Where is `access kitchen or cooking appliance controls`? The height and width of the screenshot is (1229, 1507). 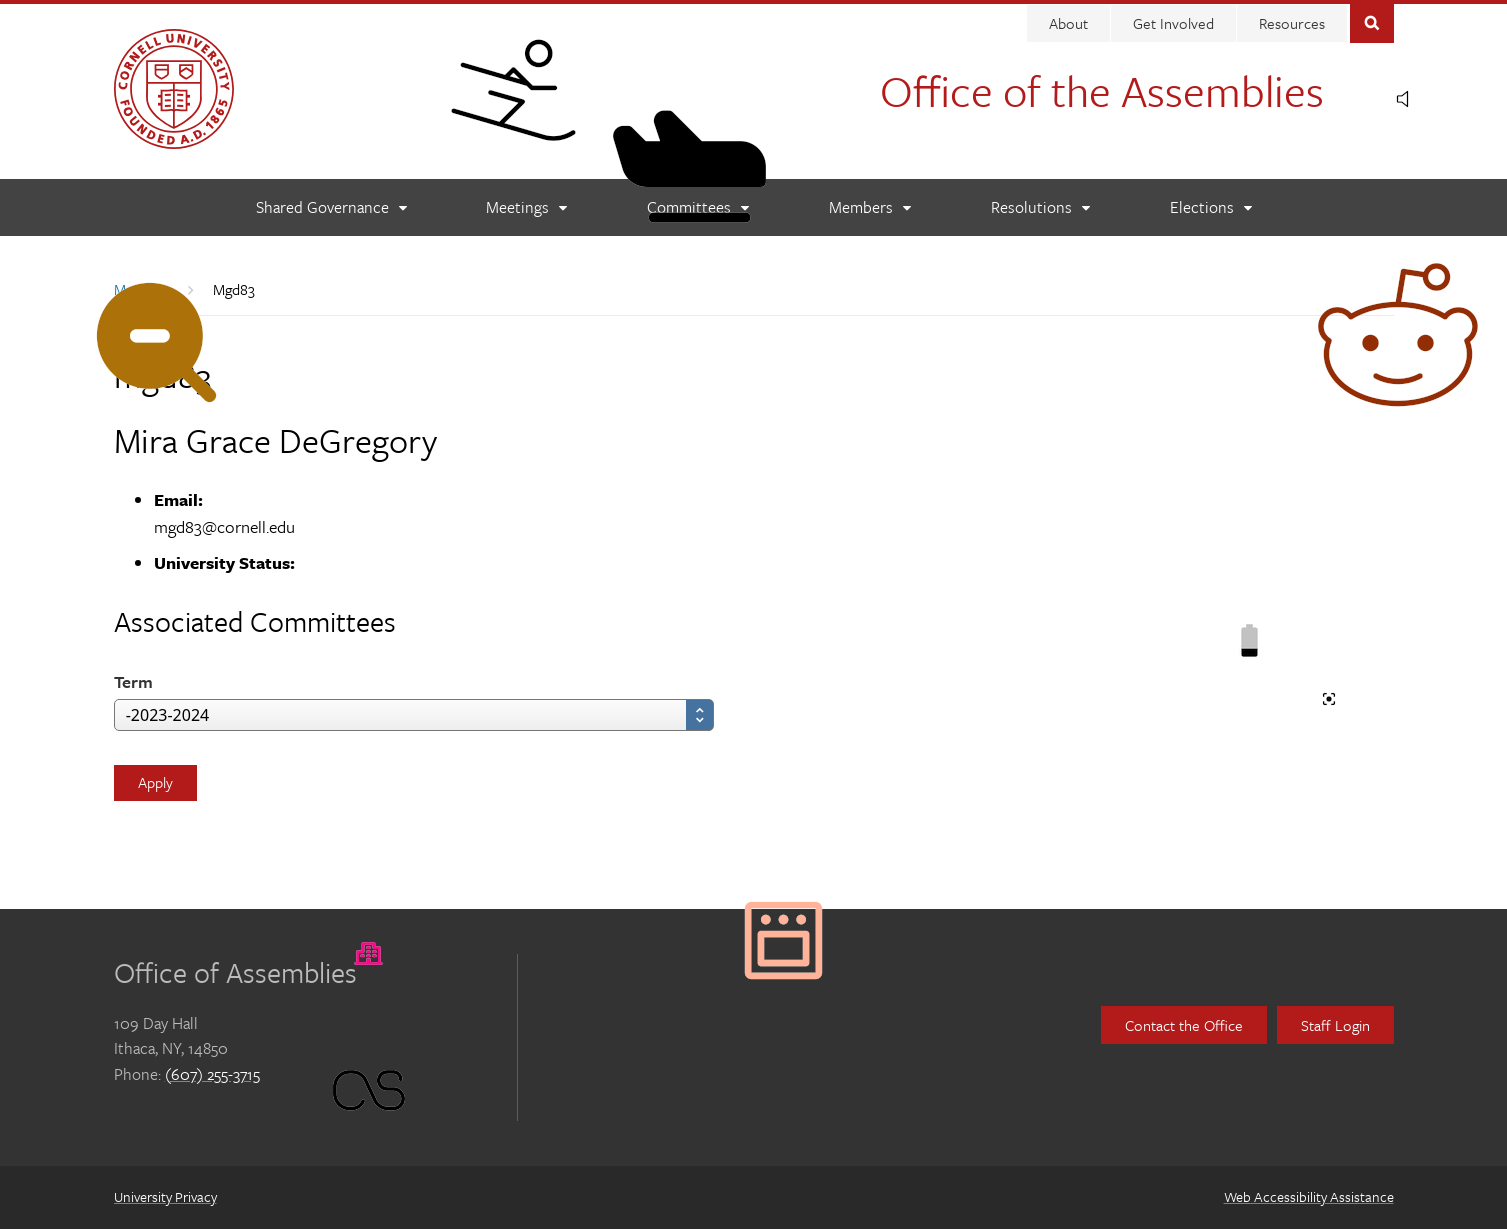 access kitchen or cooking appliance controls is located at coordinates (783, 940).